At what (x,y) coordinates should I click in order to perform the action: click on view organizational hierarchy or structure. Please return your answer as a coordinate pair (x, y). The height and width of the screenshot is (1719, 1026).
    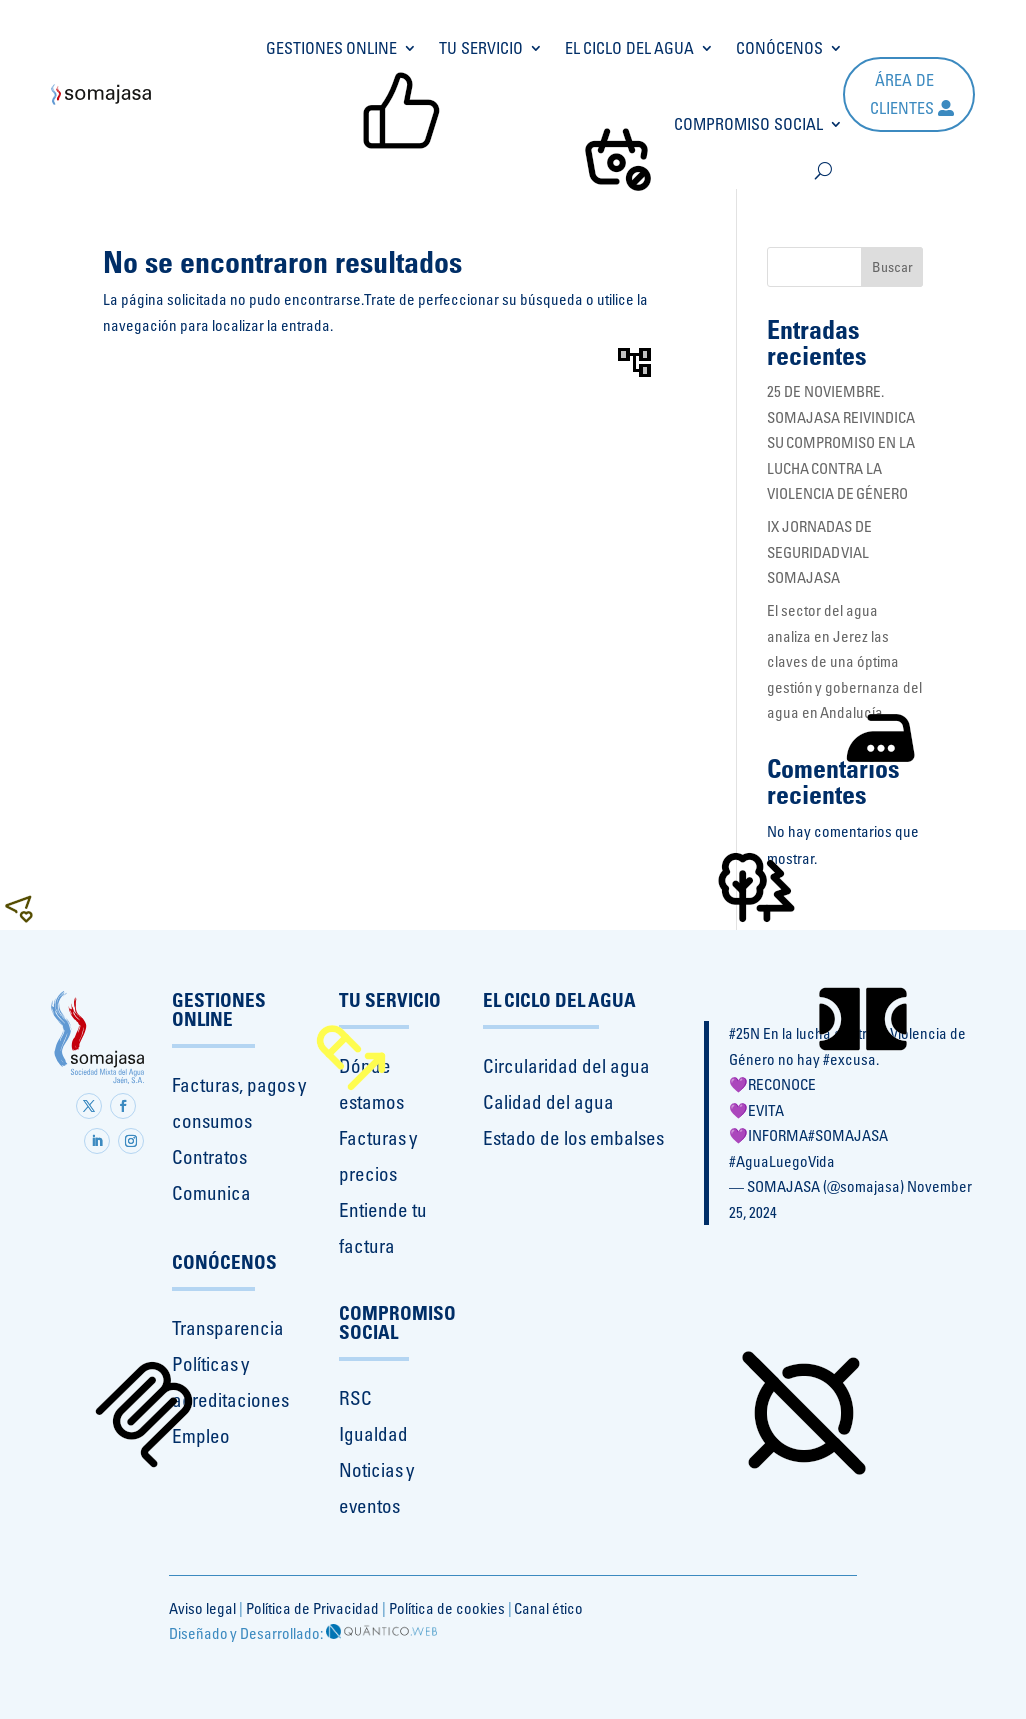
    Looking at the image, I should click on (634, 362).